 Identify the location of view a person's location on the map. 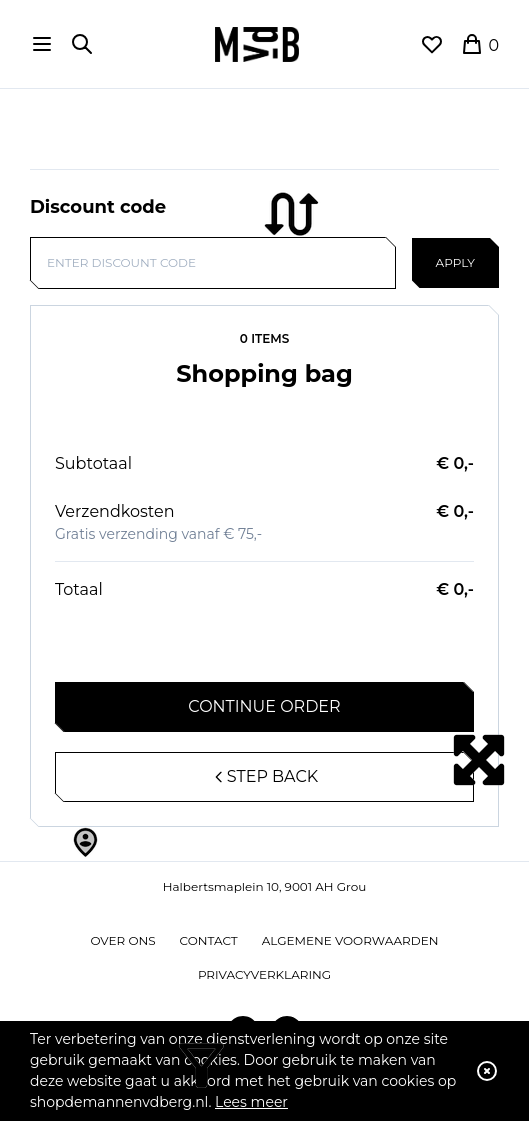
(85, 842).